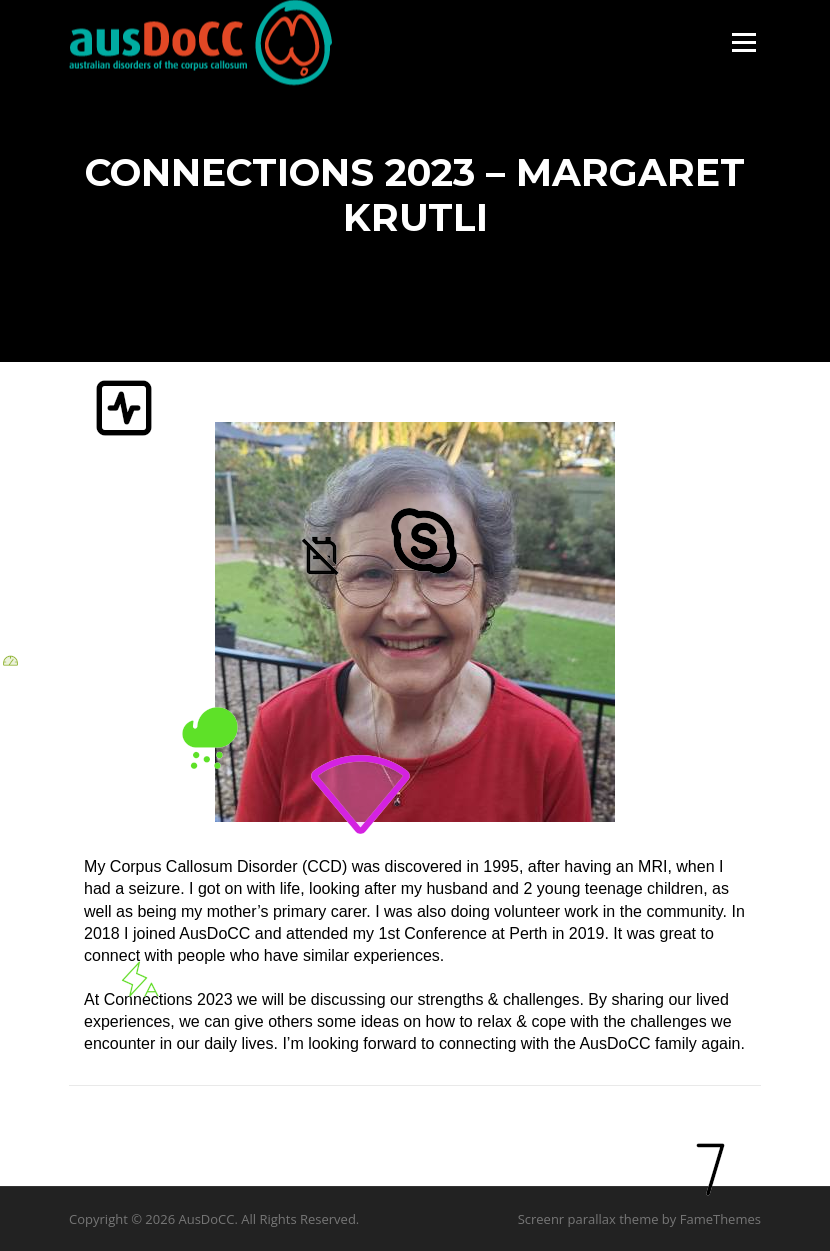  I want to click on indicates snowy weather conditions, so click(210, 737).